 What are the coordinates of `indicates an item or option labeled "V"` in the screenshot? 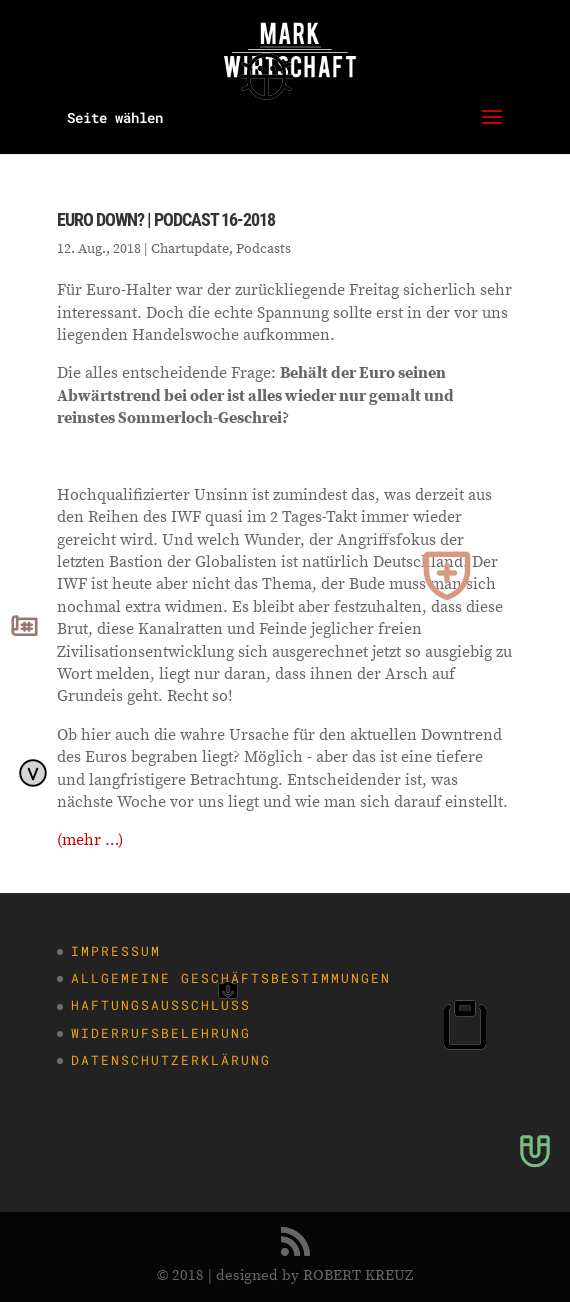 It's located at (33, 773).